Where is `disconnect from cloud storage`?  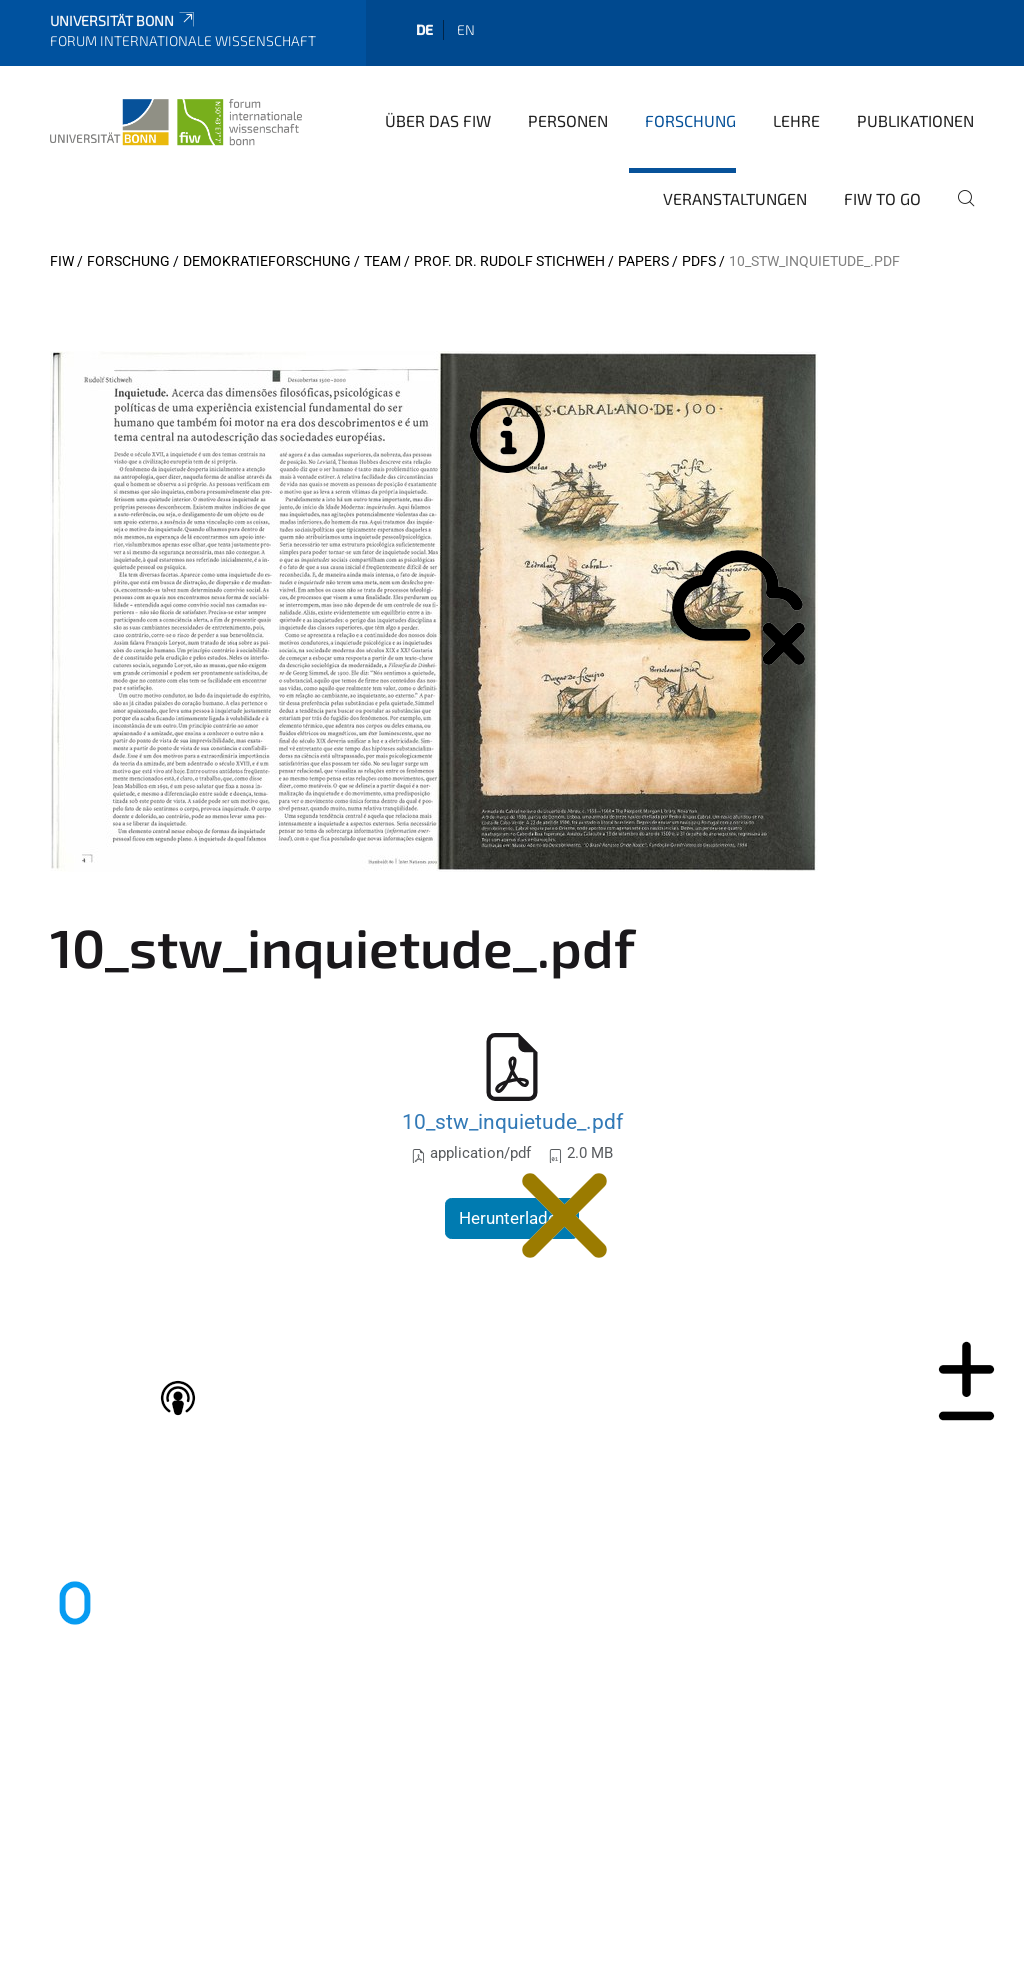 disconnect from cloud storage is located at coordinates (738, 598).